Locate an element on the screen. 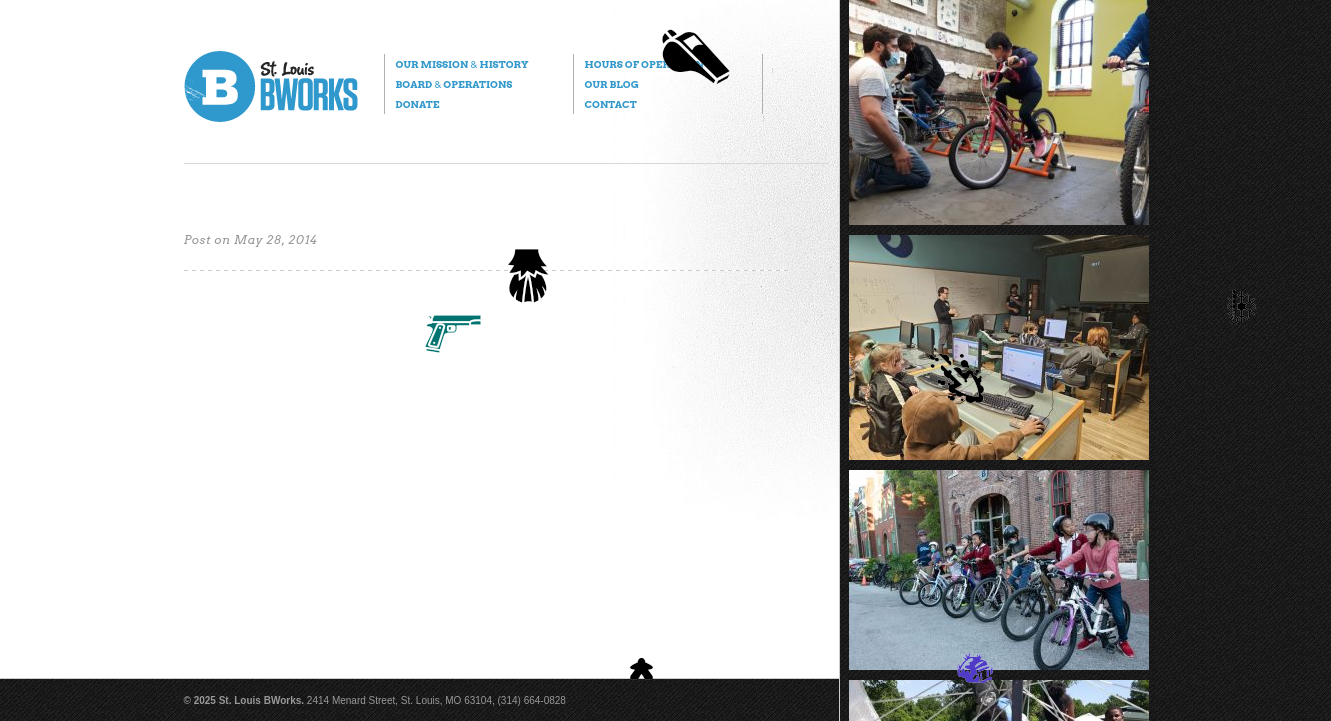 This screenshot has width=1331, height=721. indicates horse or equine-related content is located at coordinates (528, 276).